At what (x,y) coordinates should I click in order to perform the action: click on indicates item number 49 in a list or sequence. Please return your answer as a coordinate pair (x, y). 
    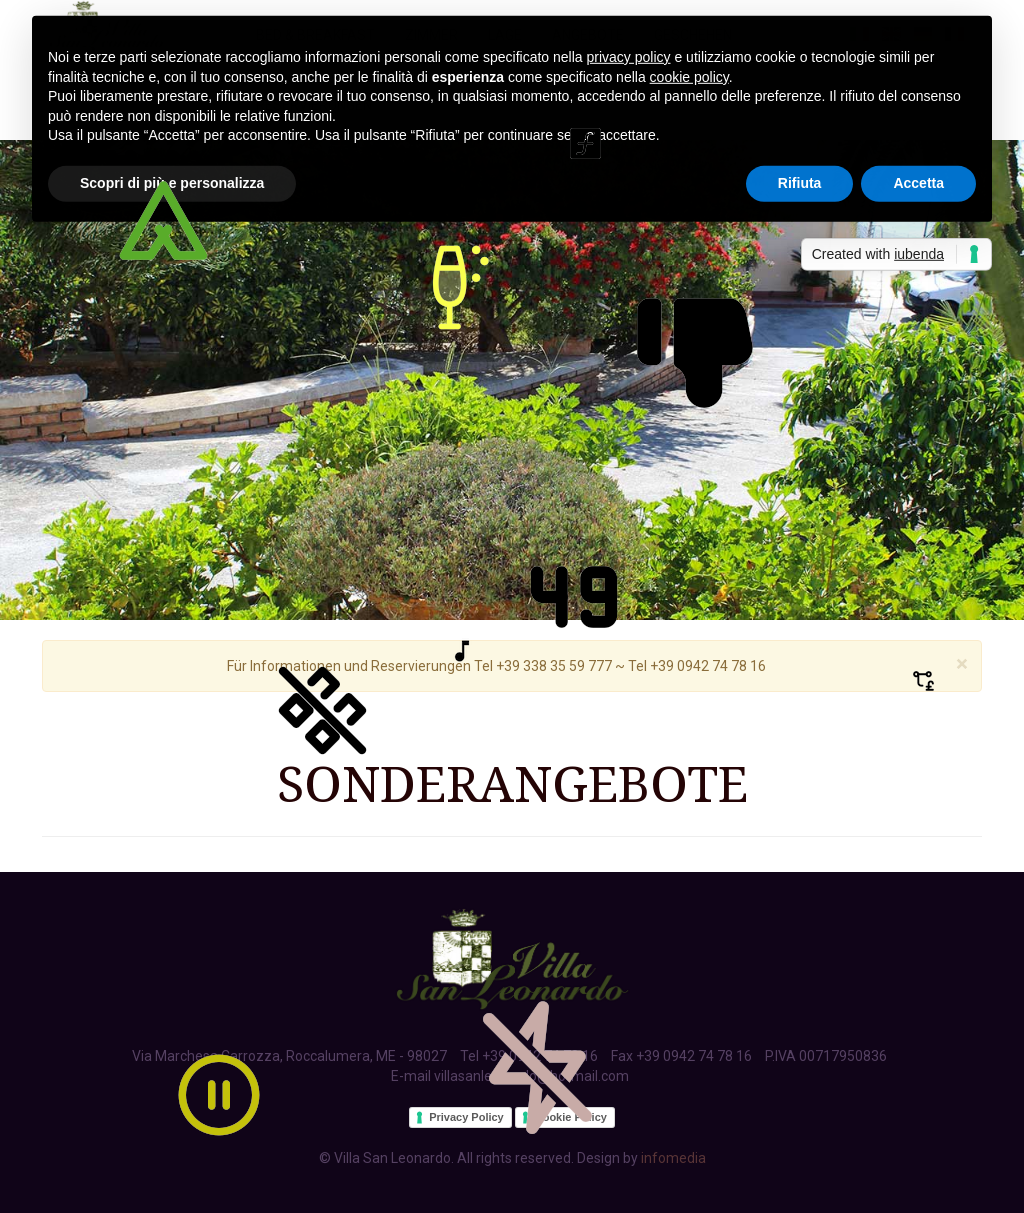
    Looking at the image, I should click on (574, 597).